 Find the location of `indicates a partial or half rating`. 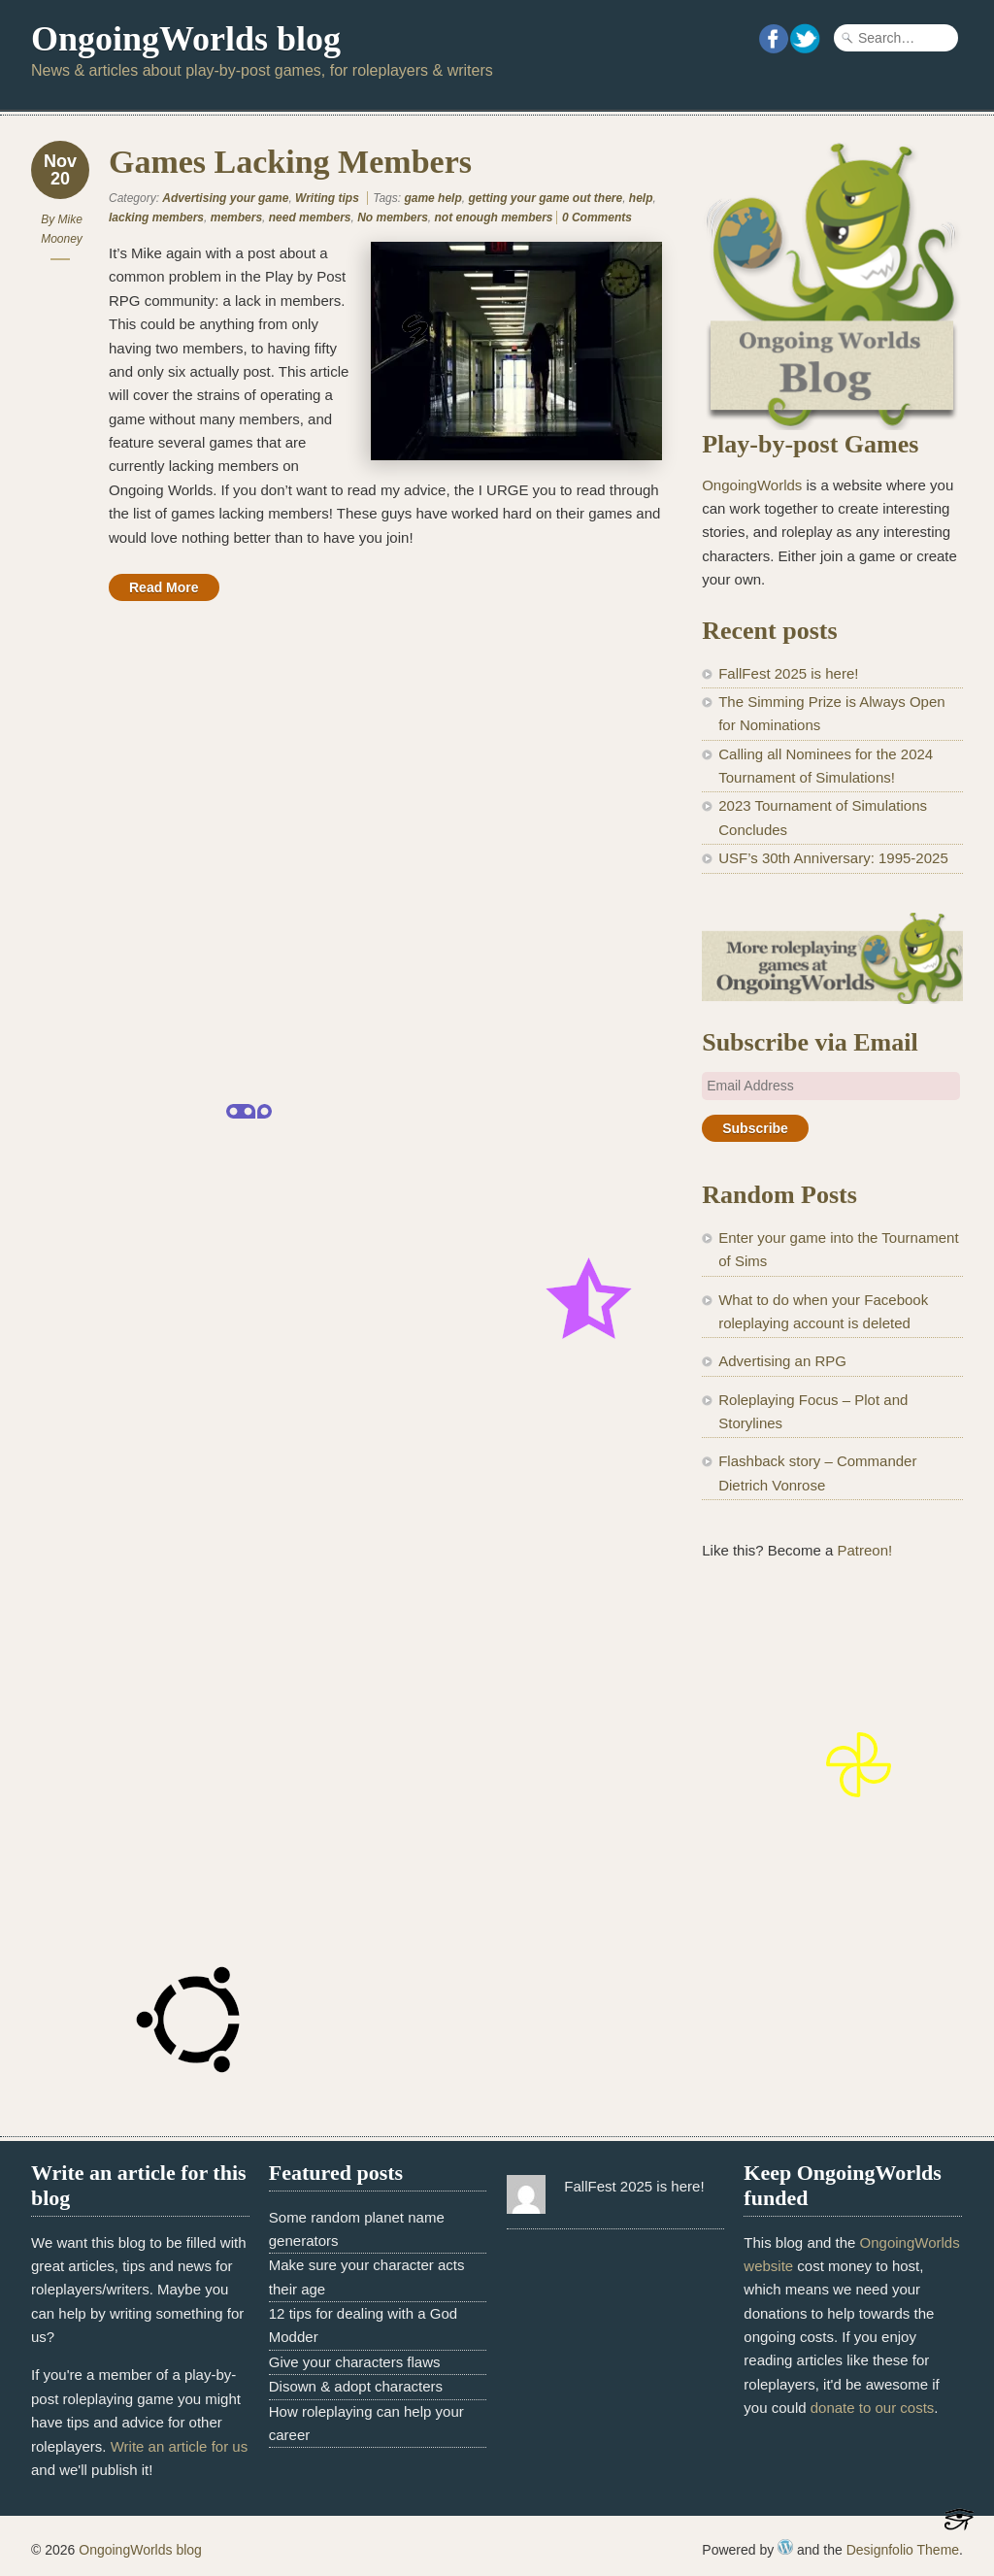

indicates a partial or half rating is located at coordinates (588, 1300).